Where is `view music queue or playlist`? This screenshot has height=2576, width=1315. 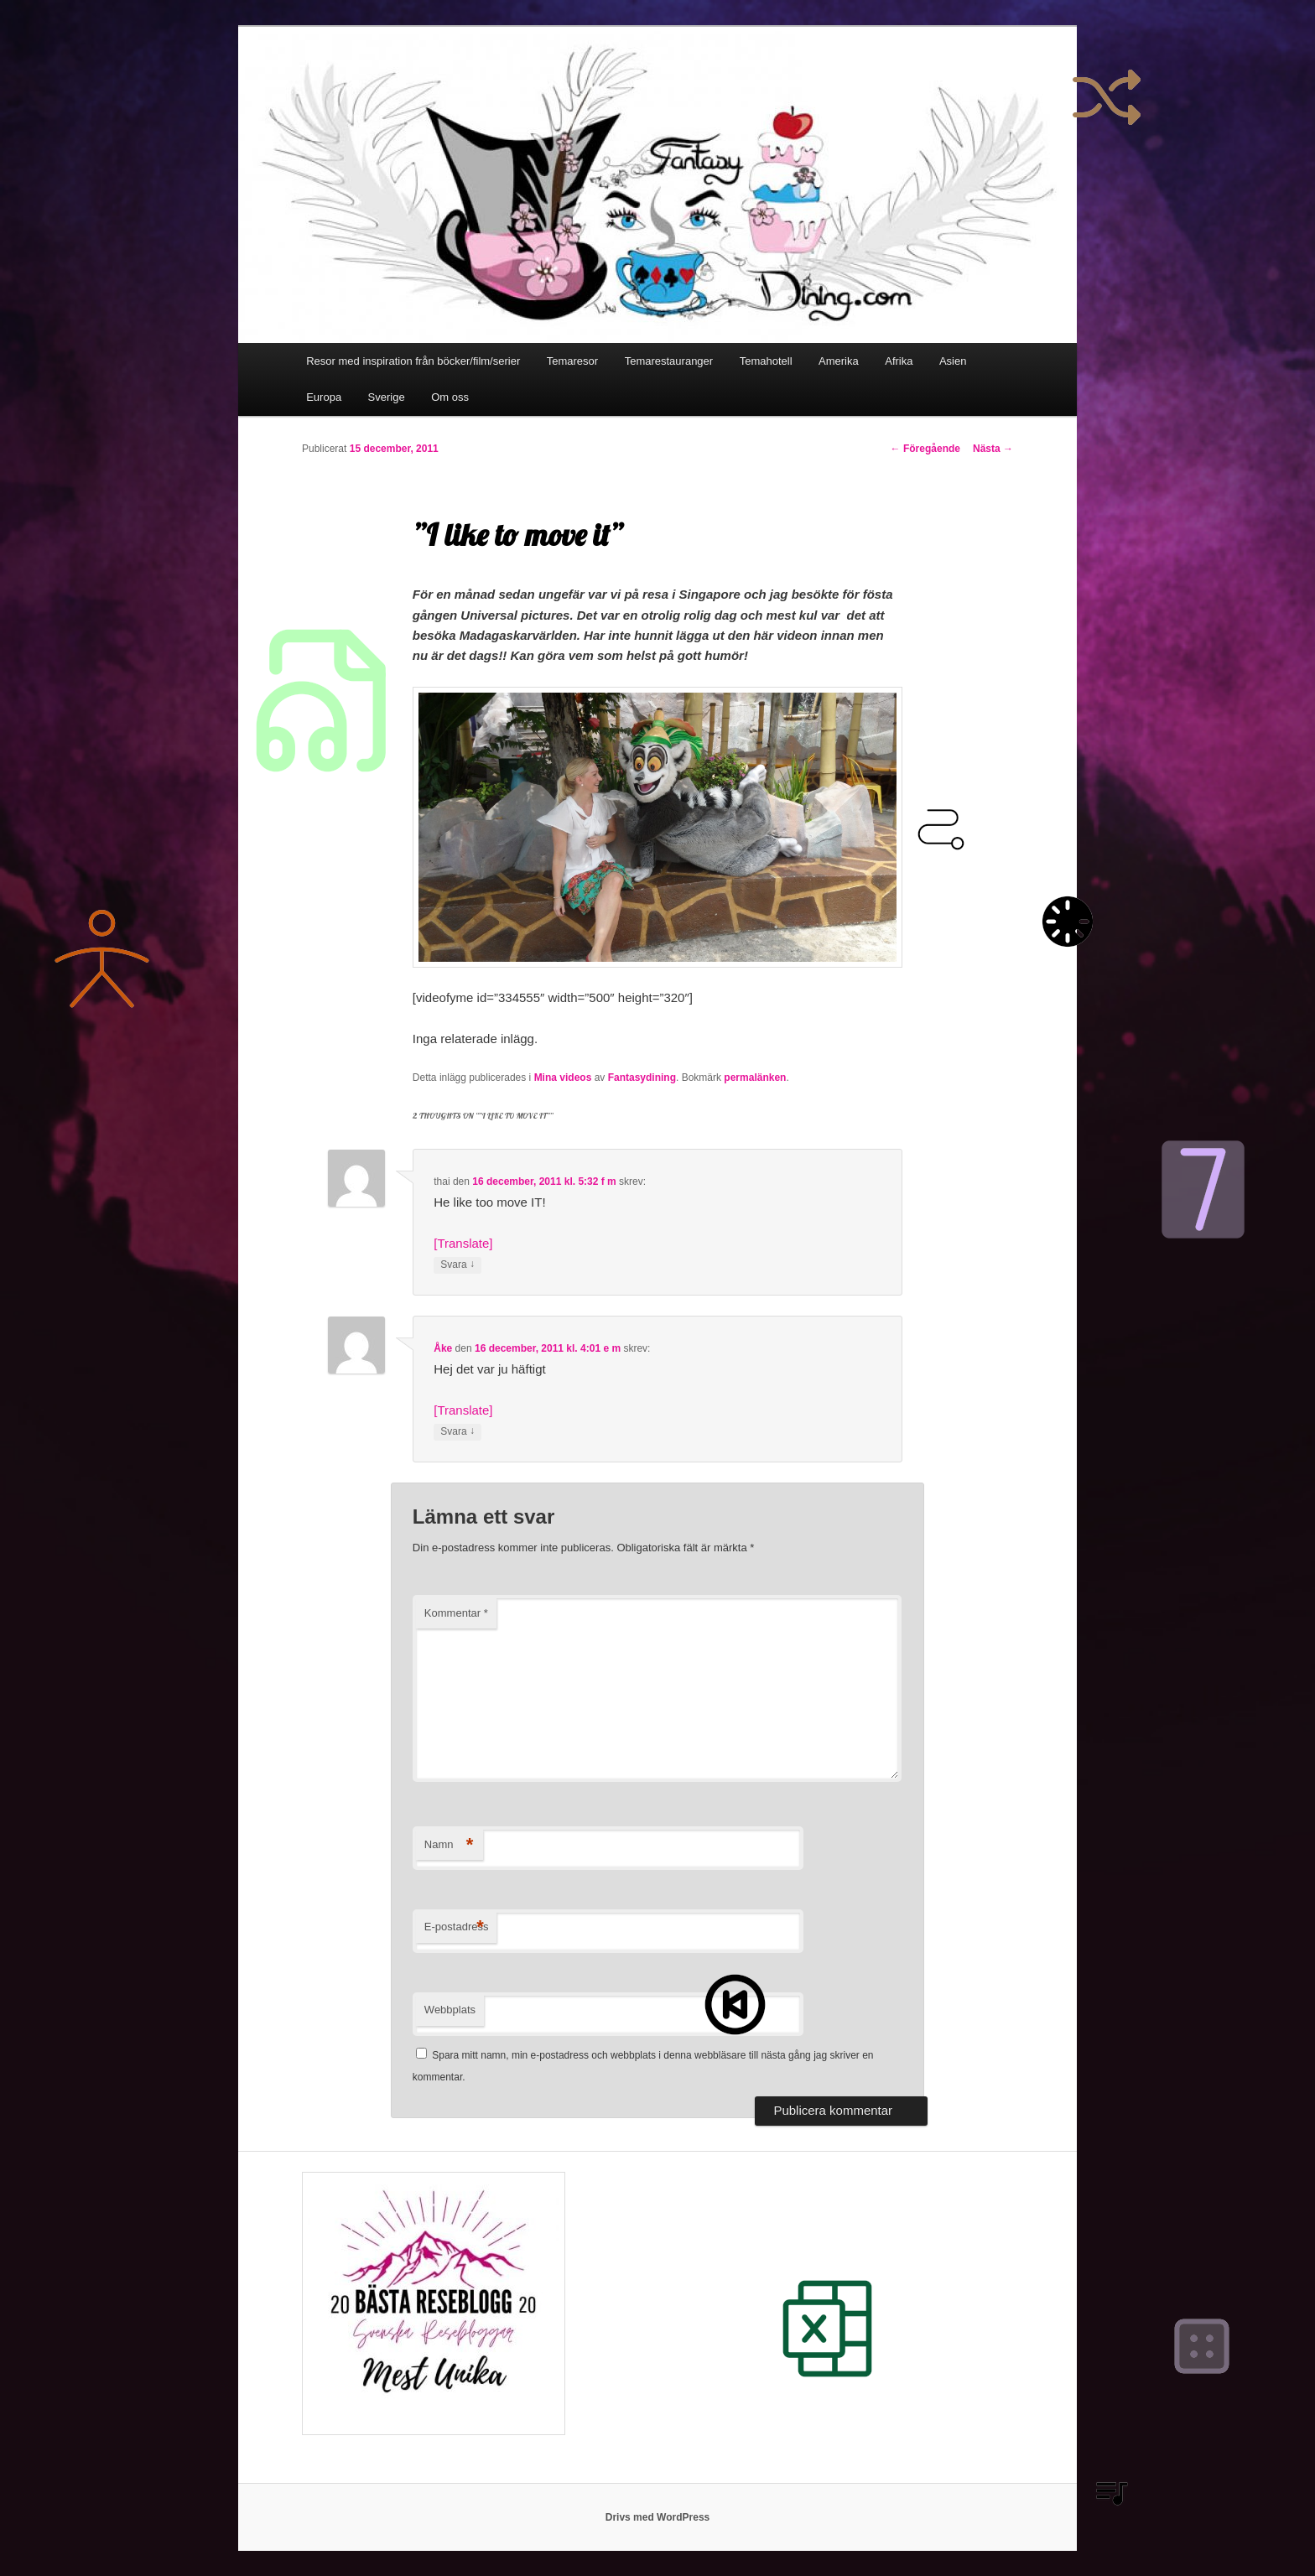
view music queue or playlist is located at coordinates (1111, 2492).